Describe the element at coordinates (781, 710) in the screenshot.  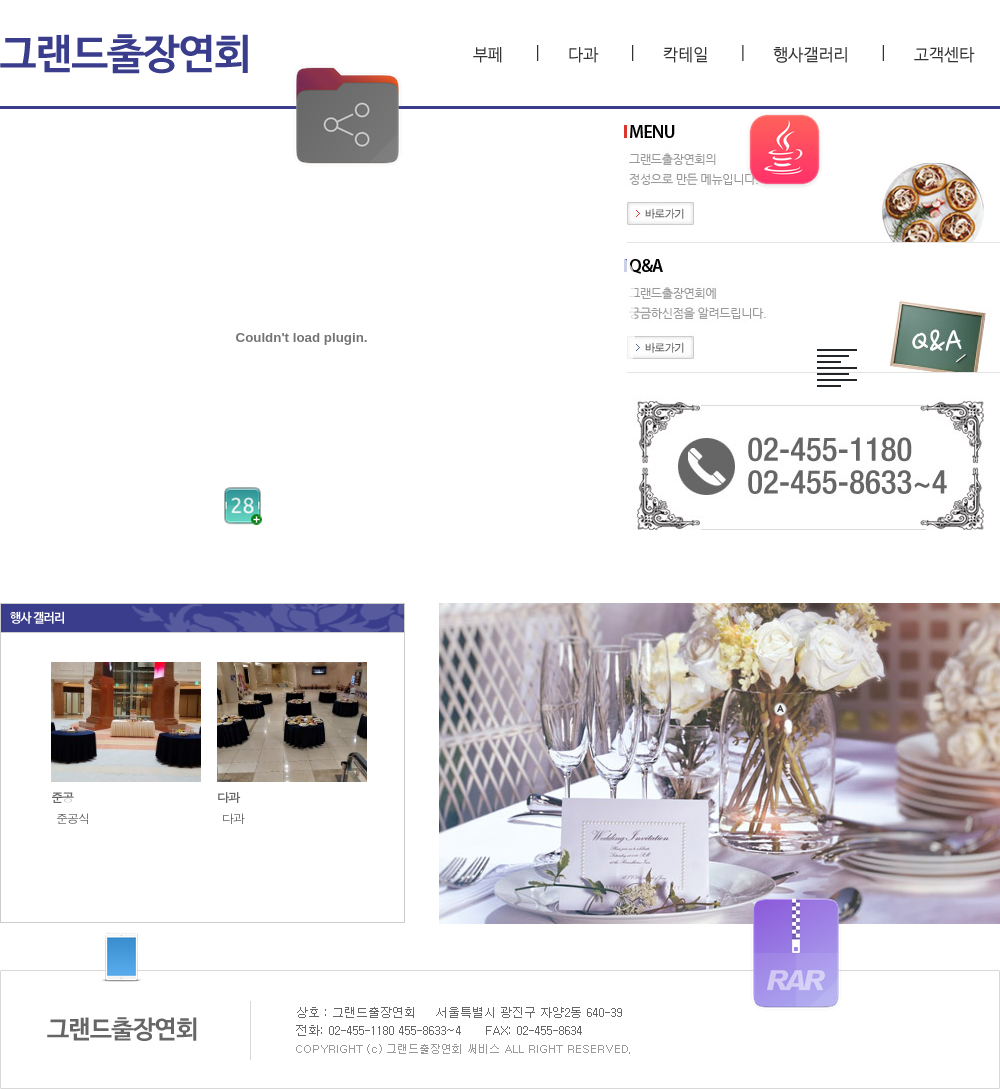
I see `search within the current project` at that location.